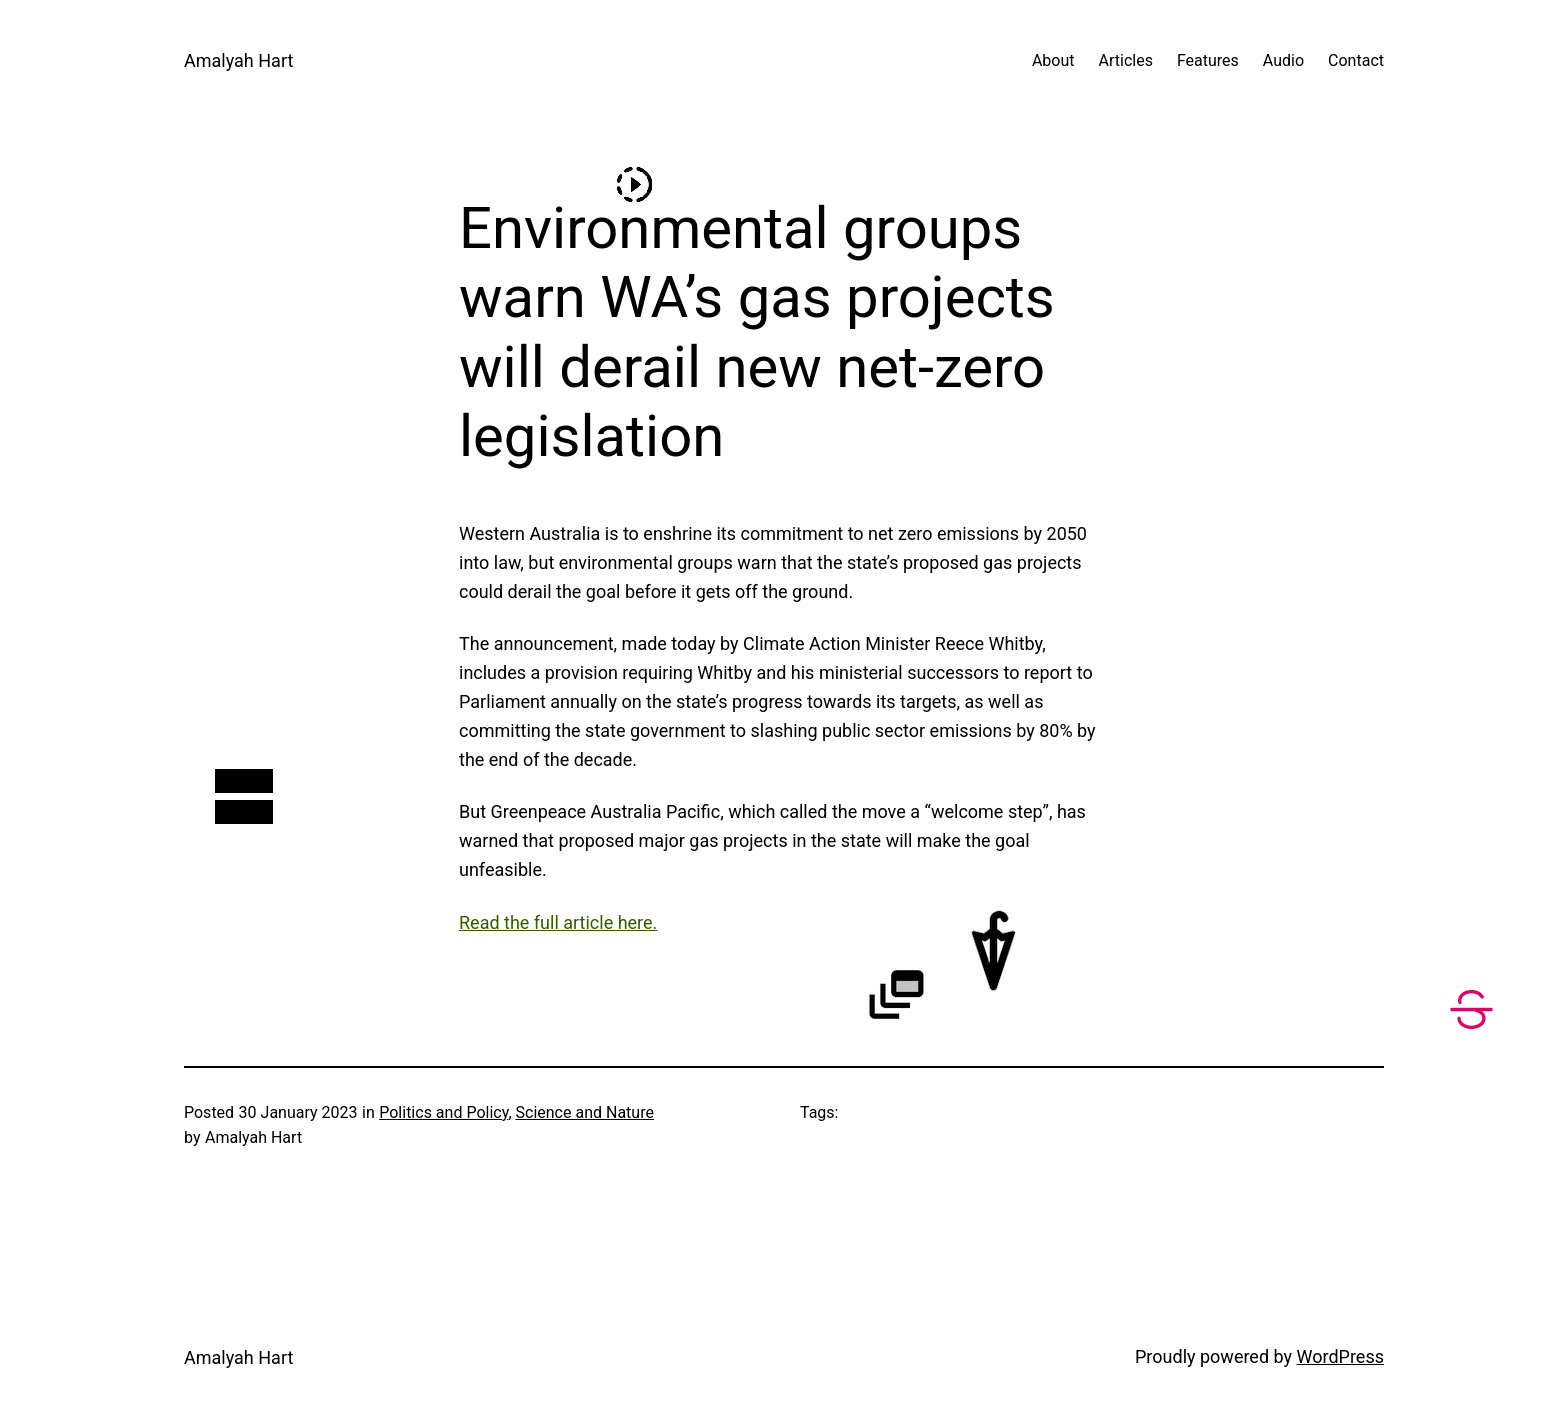  Describe the element at coordinates (1471, 1009) in the screenshot. I see `apply strikethrough formatting to selected text` at that location.